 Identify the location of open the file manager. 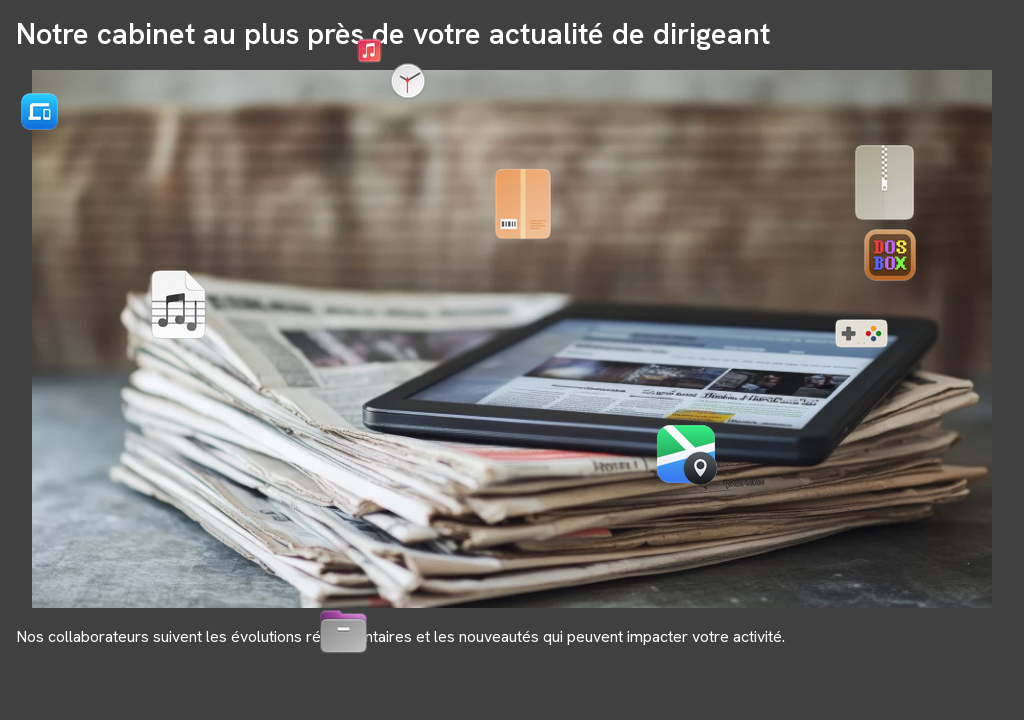
(343, 631).